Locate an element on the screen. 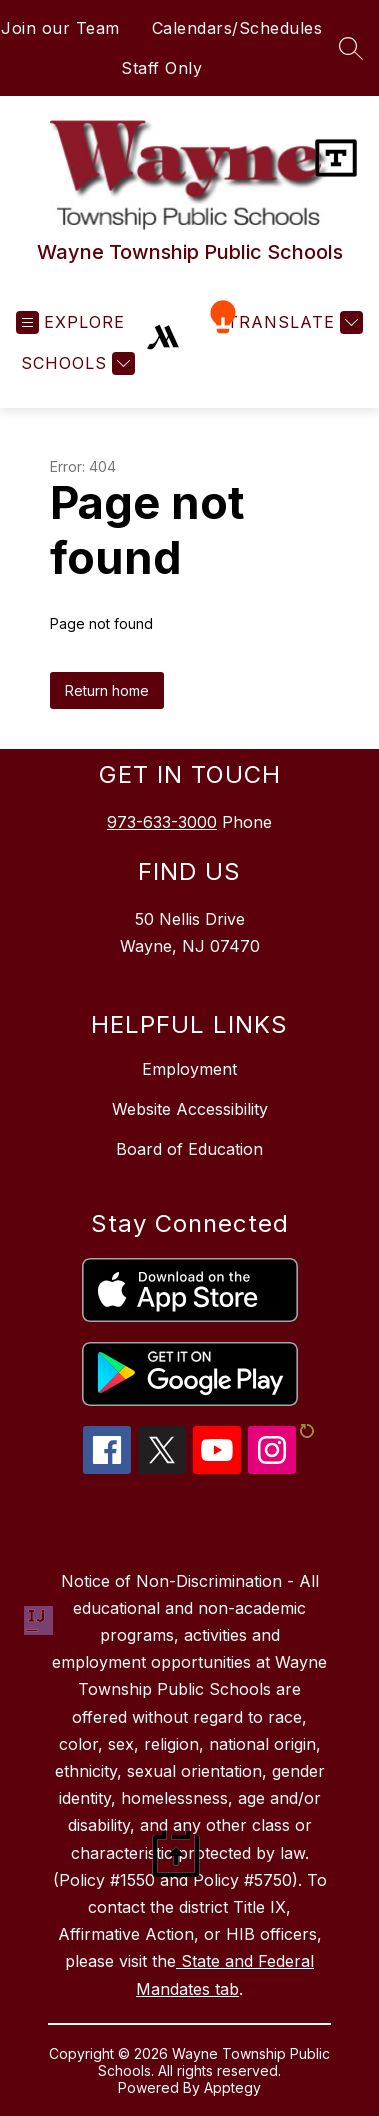  open IntelliJ IDEA application is located at coordinates (38, 1620).